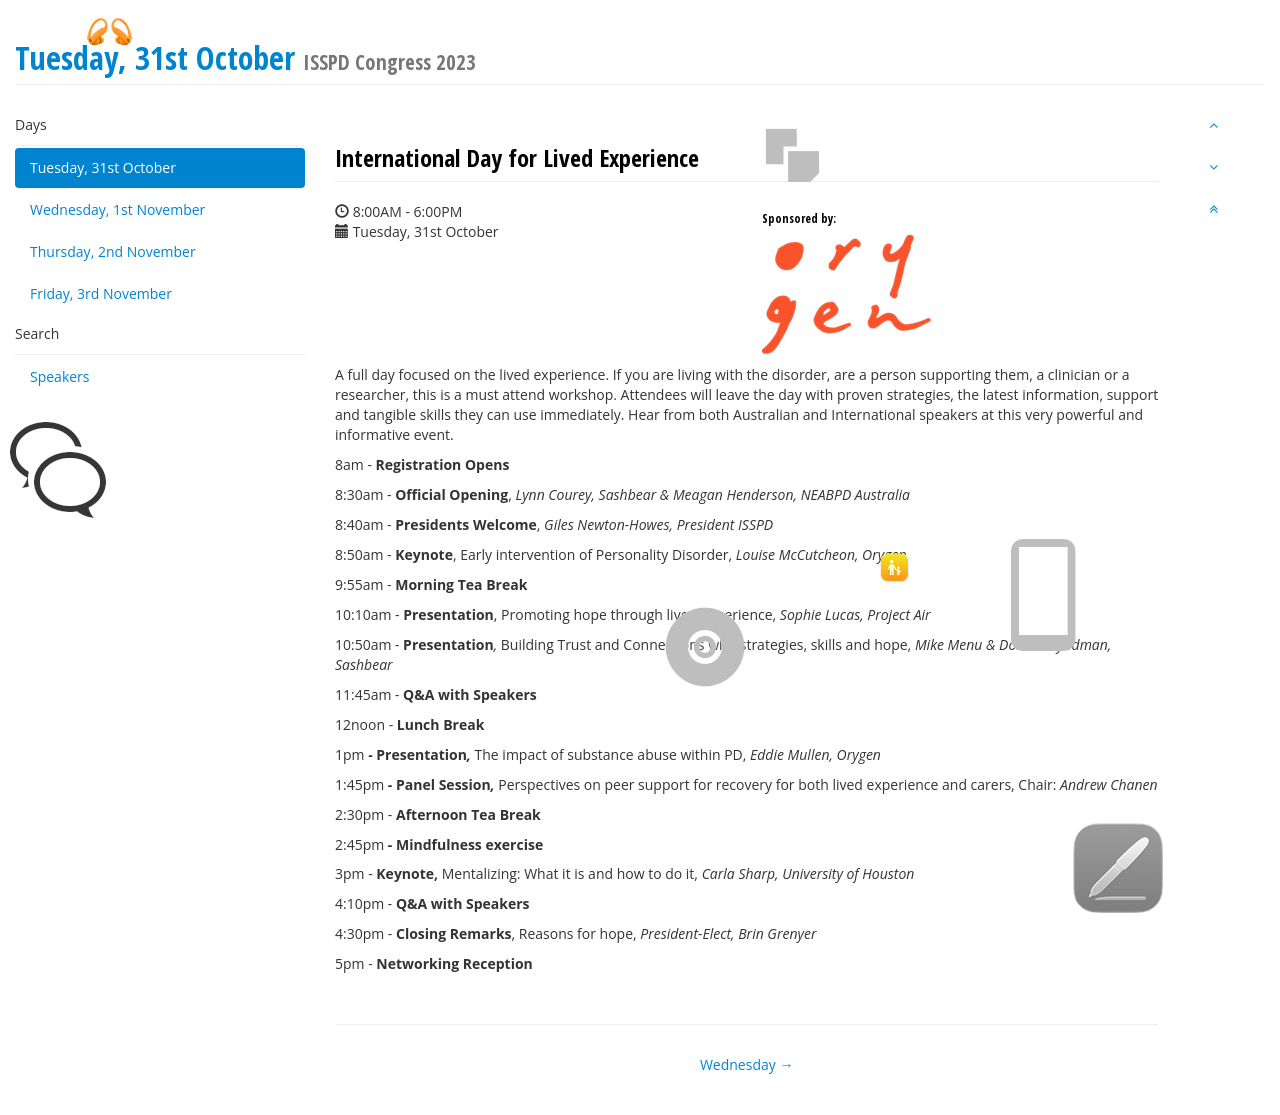 The image size is (1280, 1115). I want to click on connect wireless earbuds via bluetooth, so click(109, 33).